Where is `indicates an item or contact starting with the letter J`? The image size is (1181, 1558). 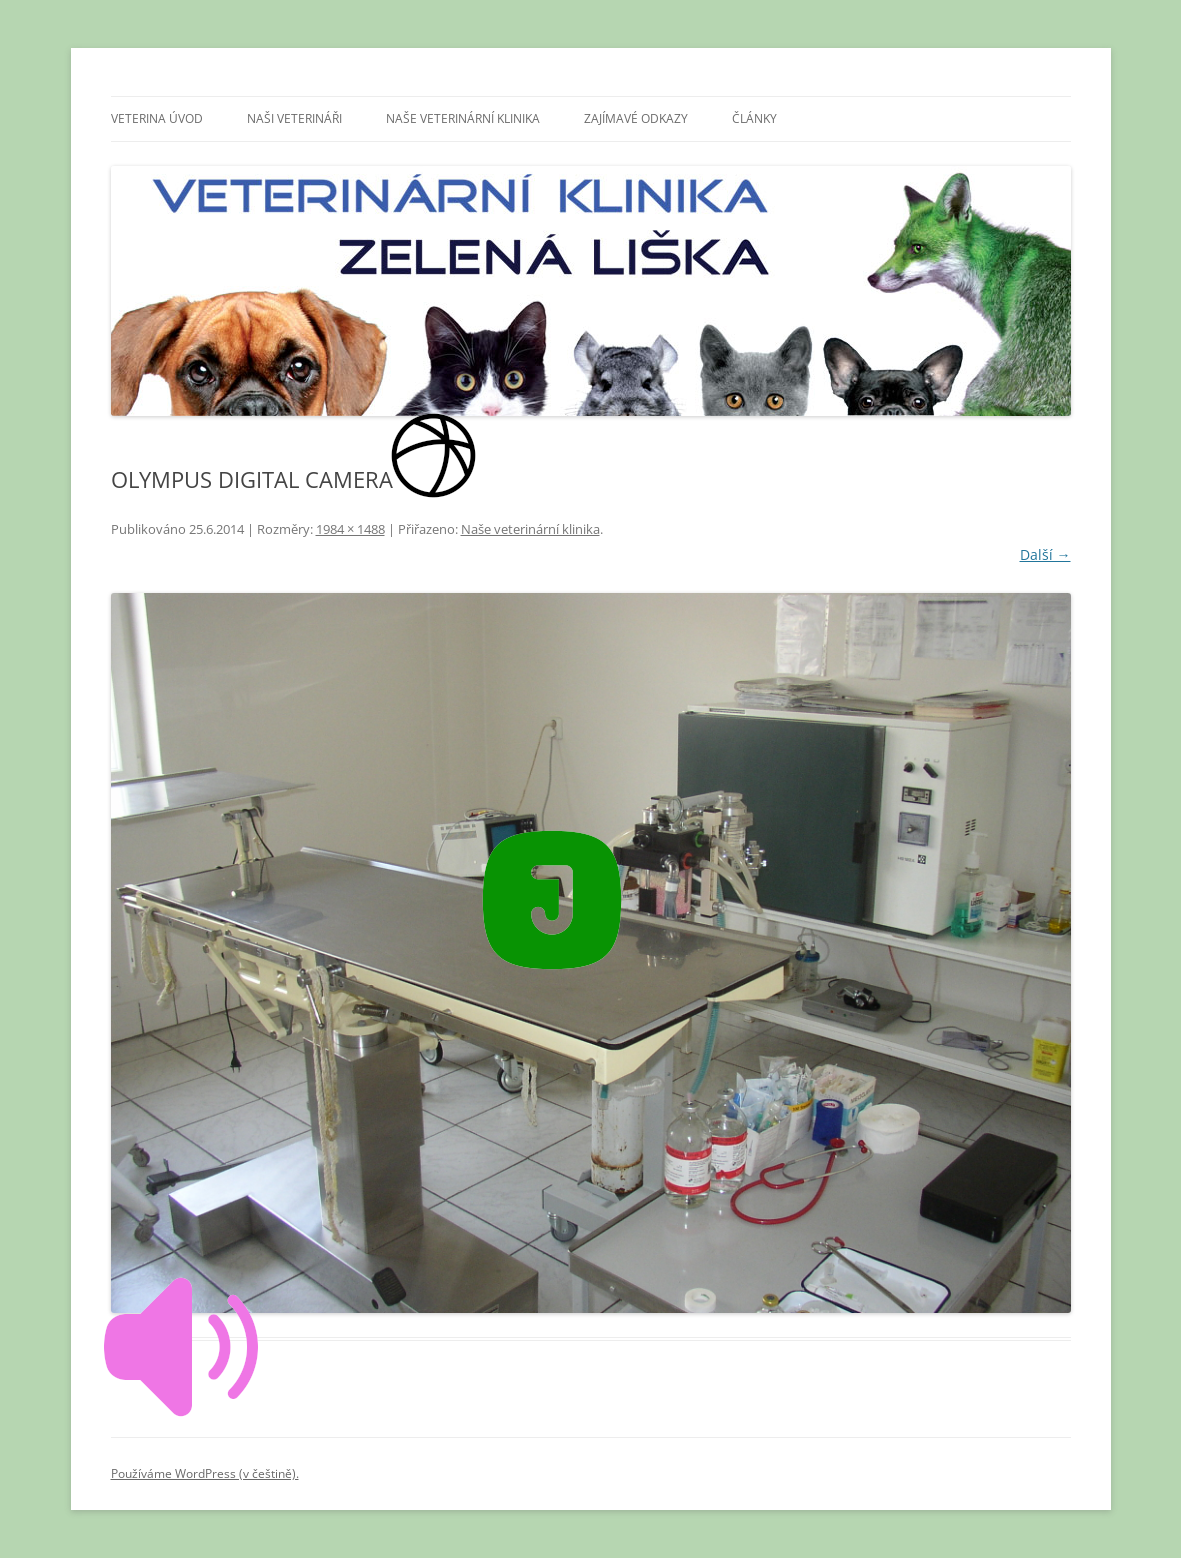 indicates an item or contact starting with the letter J is located at coordinates (552, 900).